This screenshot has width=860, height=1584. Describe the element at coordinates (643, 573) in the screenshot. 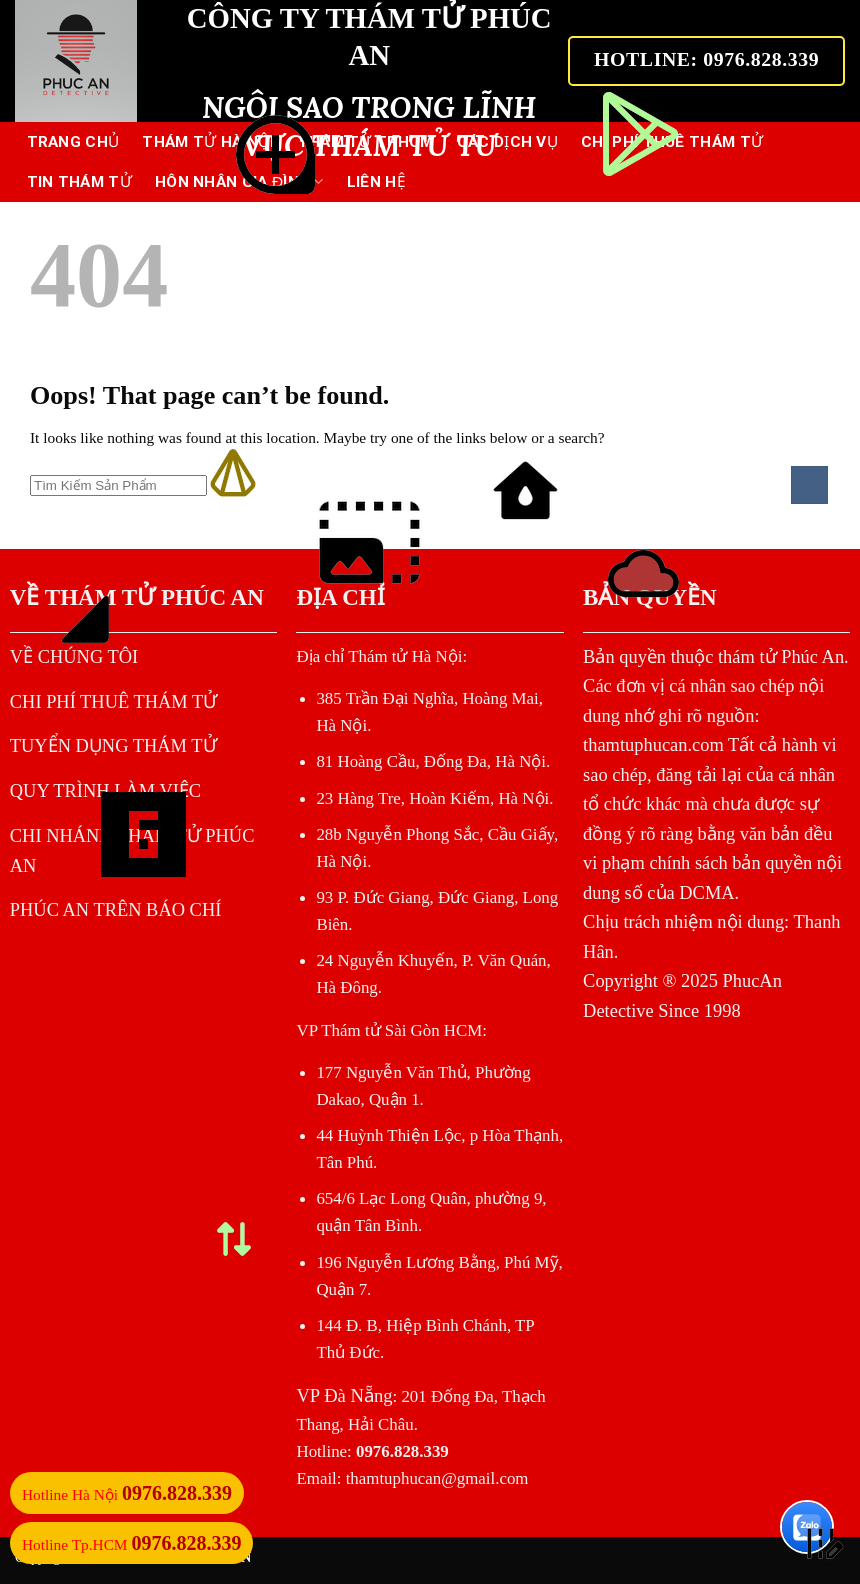

I see `view current weather conditions` at that location.